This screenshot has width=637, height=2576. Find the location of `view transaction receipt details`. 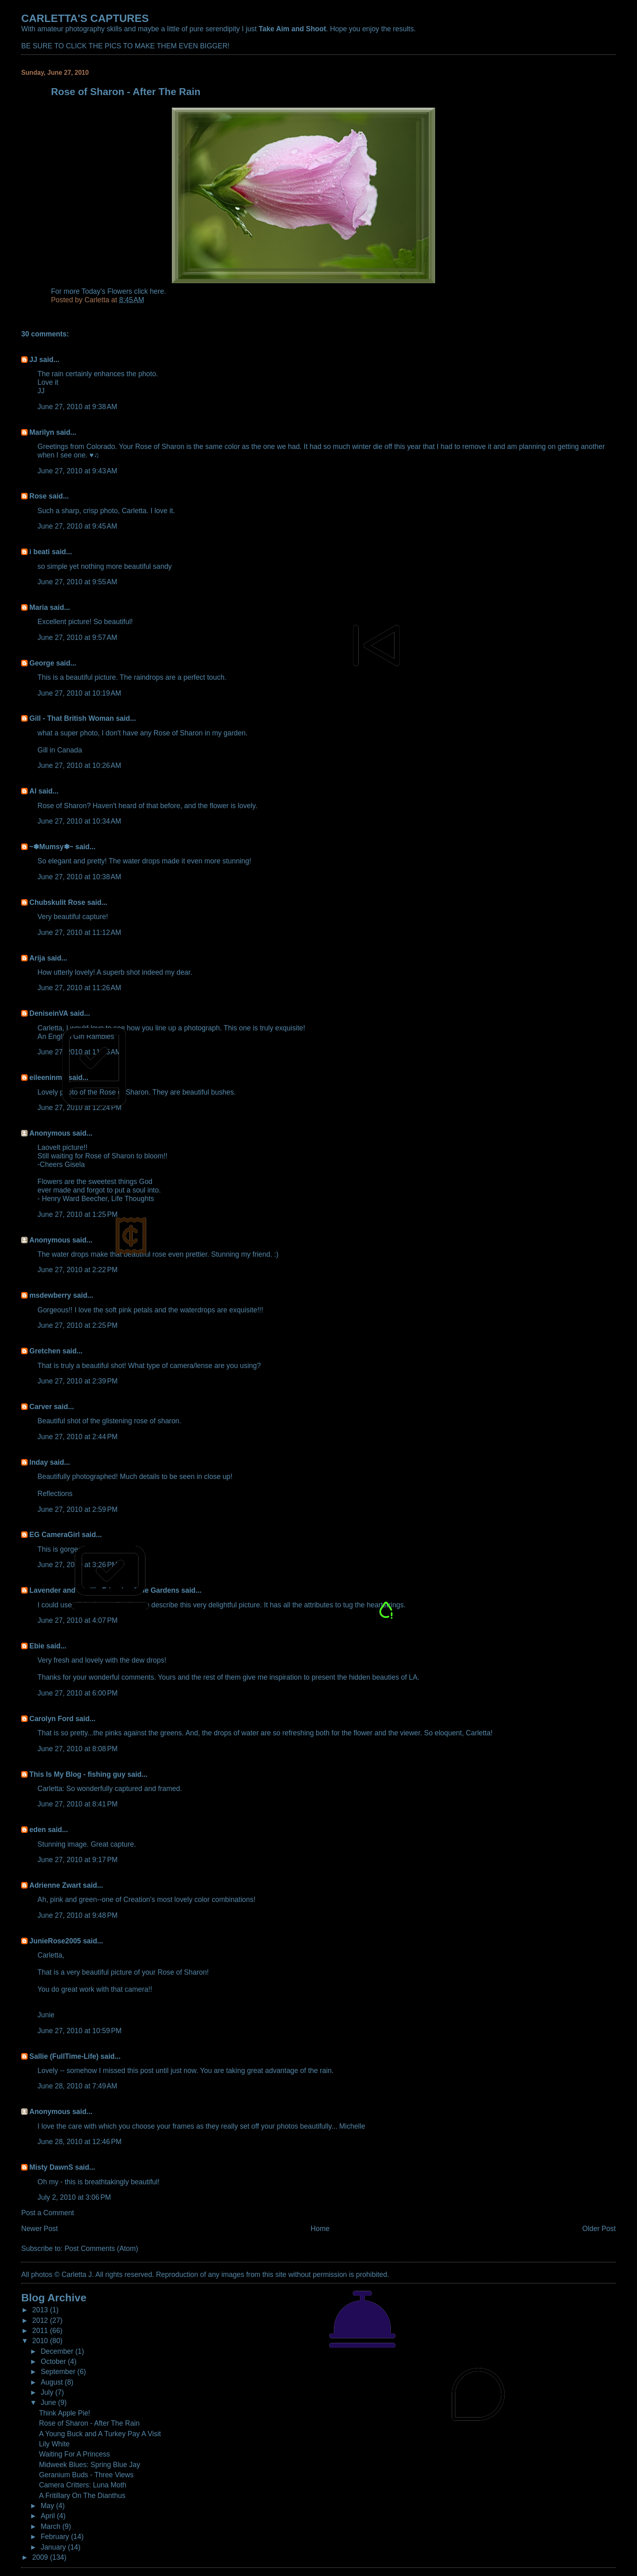

view transaction receipt details is located at coordinates (131, 1236).